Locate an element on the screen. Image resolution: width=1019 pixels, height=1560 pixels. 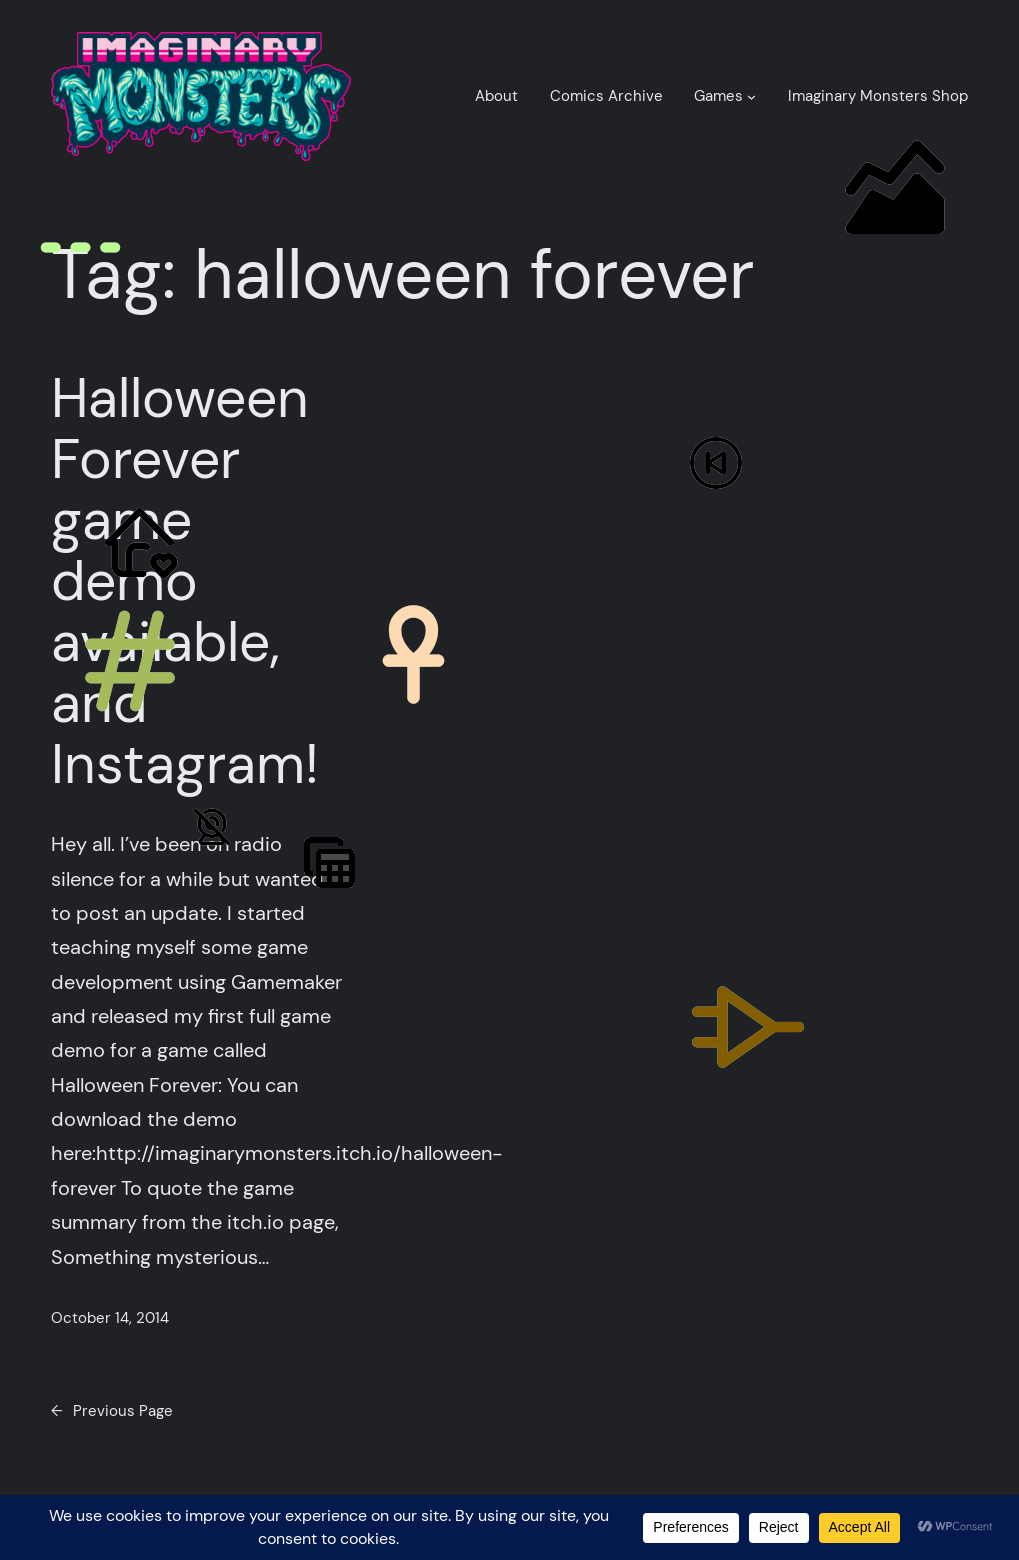
view area chart with trend line is located at coordinates (895, 190).